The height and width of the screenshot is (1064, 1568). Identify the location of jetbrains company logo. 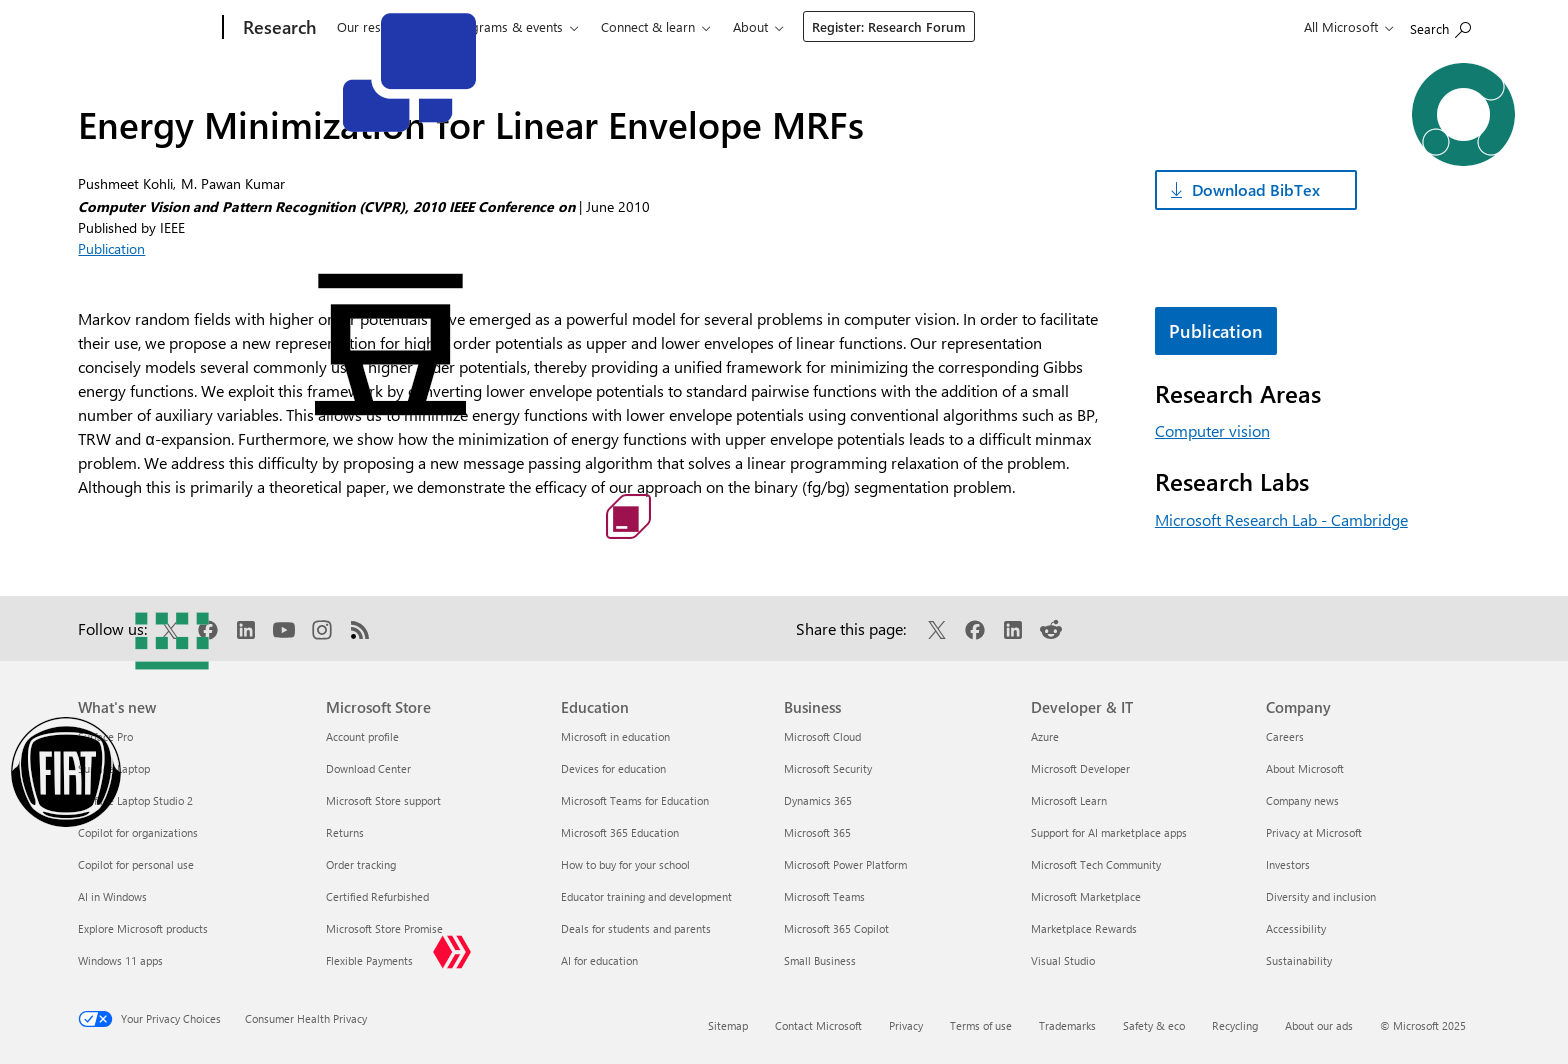
(628, 516).